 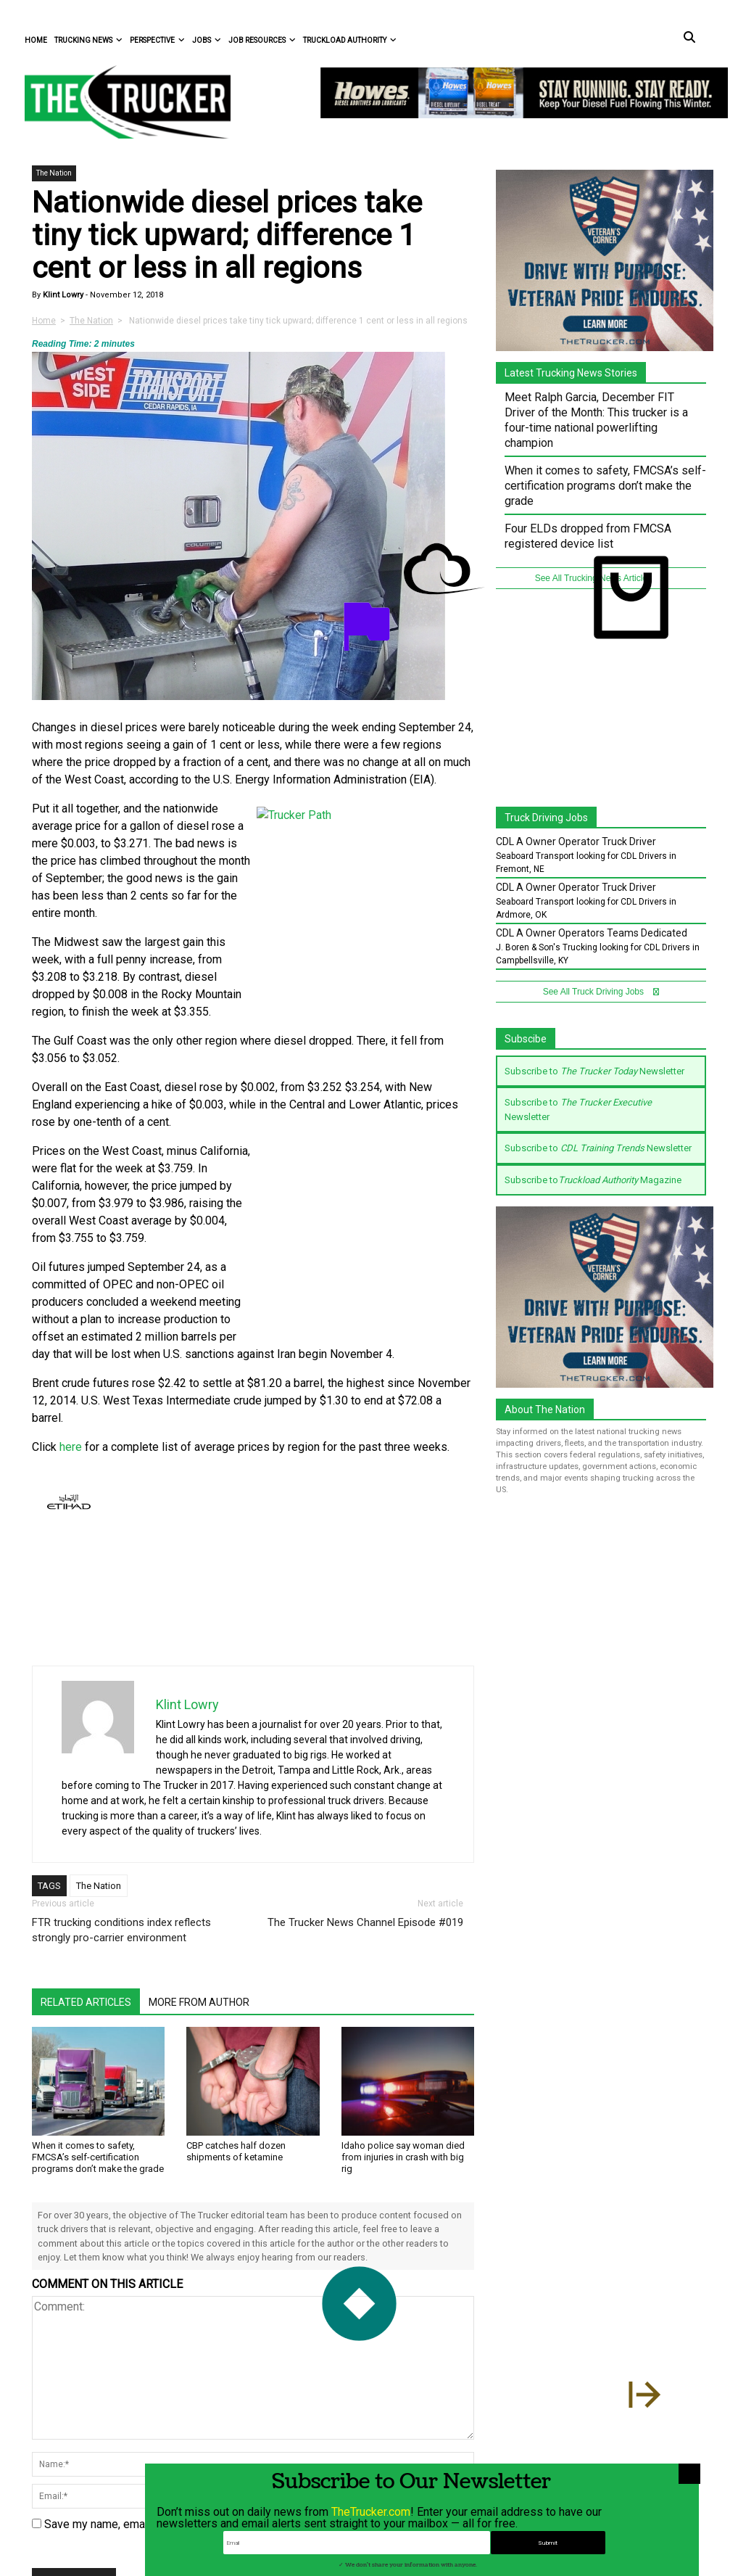 What do you see at coordinates (69, 1502) in the screenshot?
I see `open the Etihad Airways app` at bounding box center [69, 1502].